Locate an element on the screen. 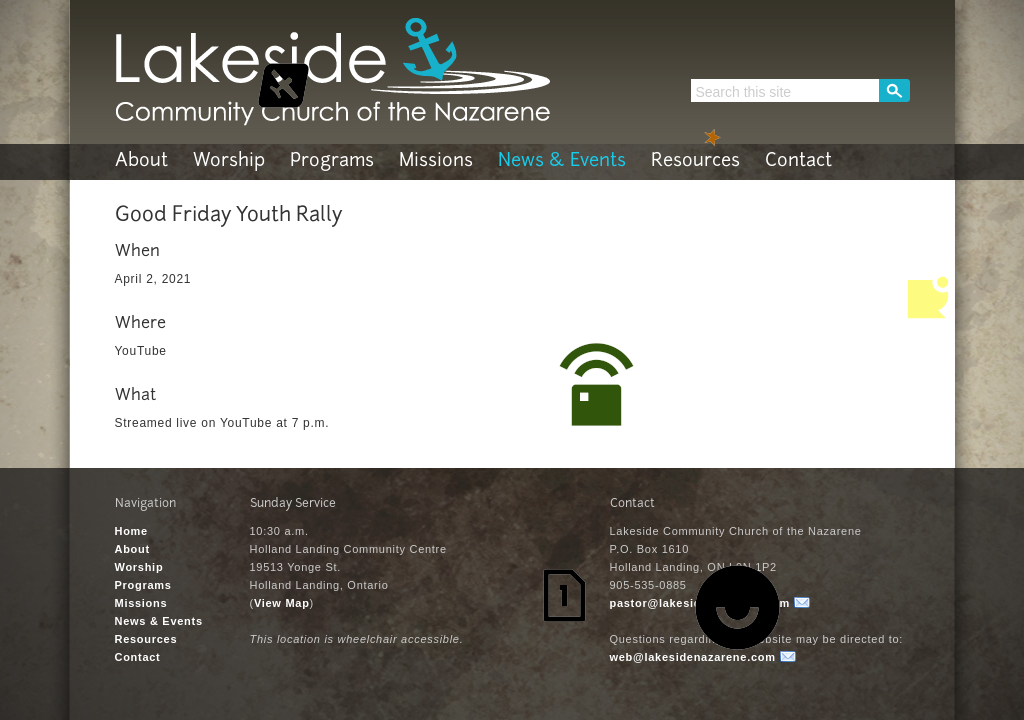 This screenshot has height=720, width=1024. connect to a remote control device is located at coordinates (596, 384).